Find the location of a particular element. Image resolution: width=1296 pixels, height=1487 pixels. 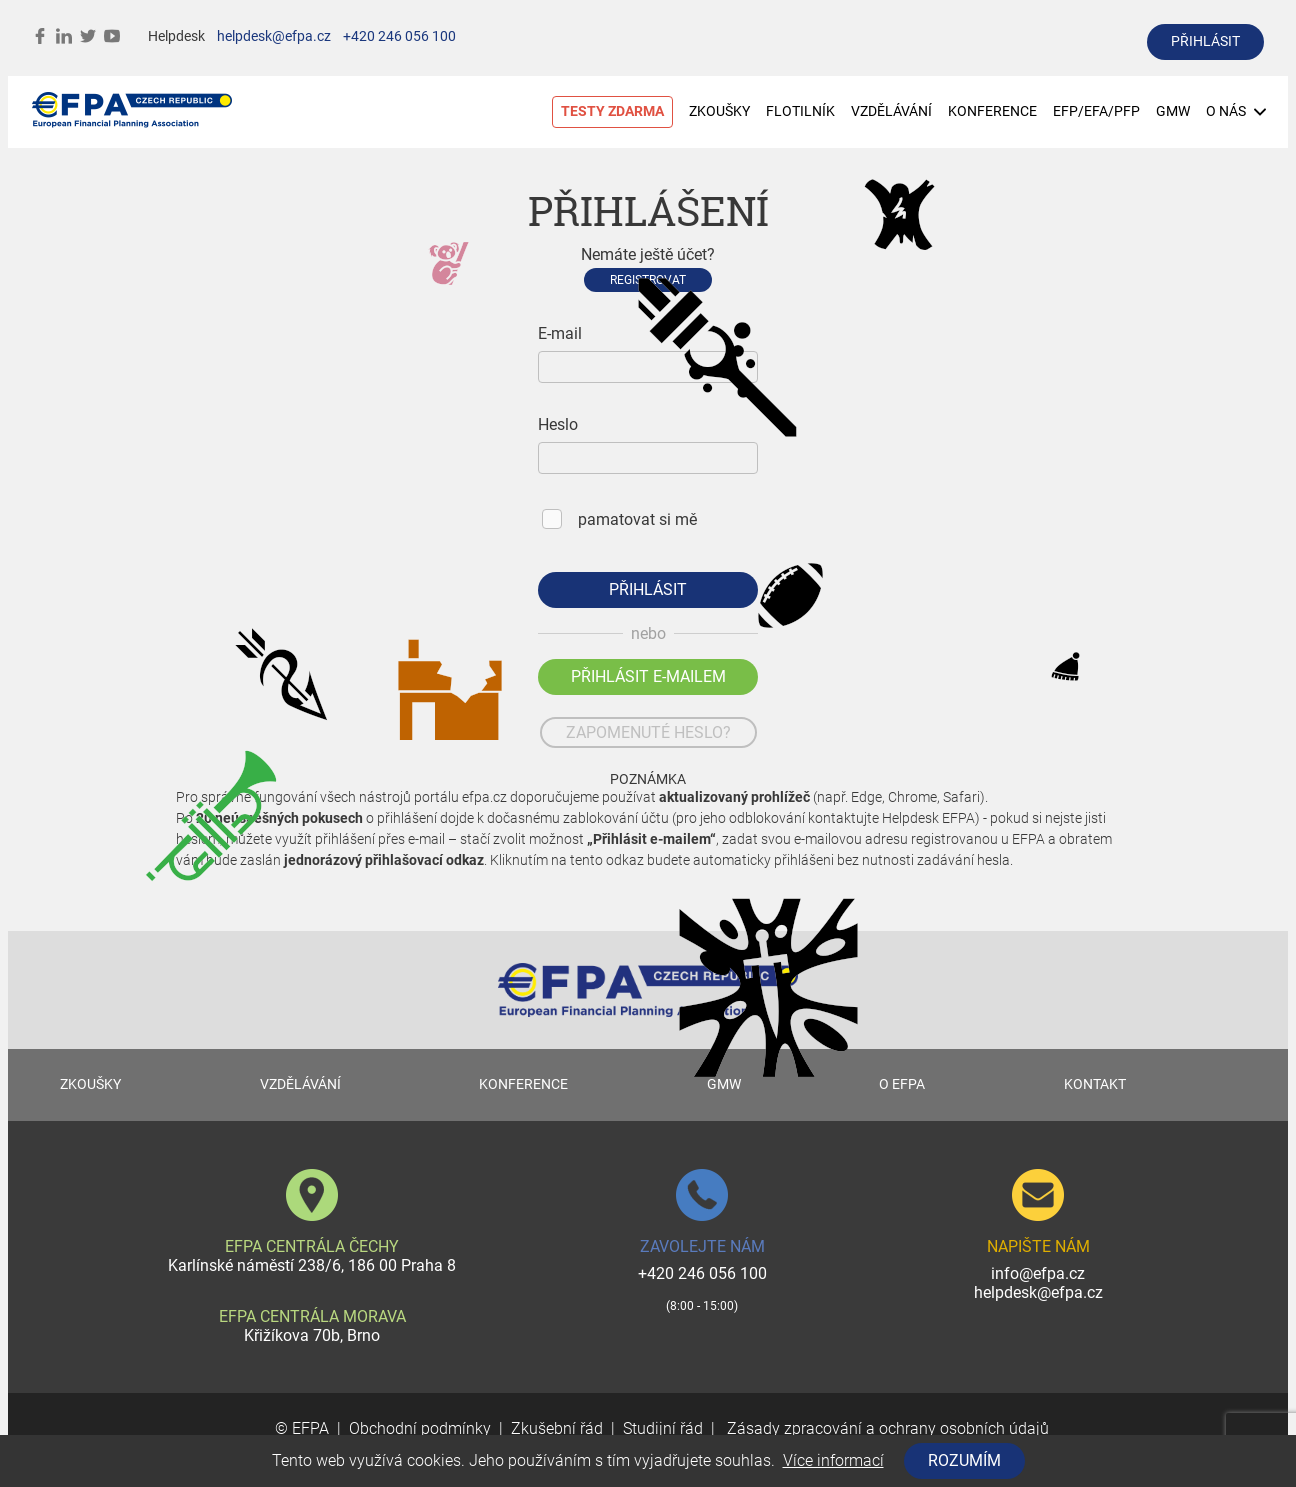

report property damage is located at coordinates (448, 687).